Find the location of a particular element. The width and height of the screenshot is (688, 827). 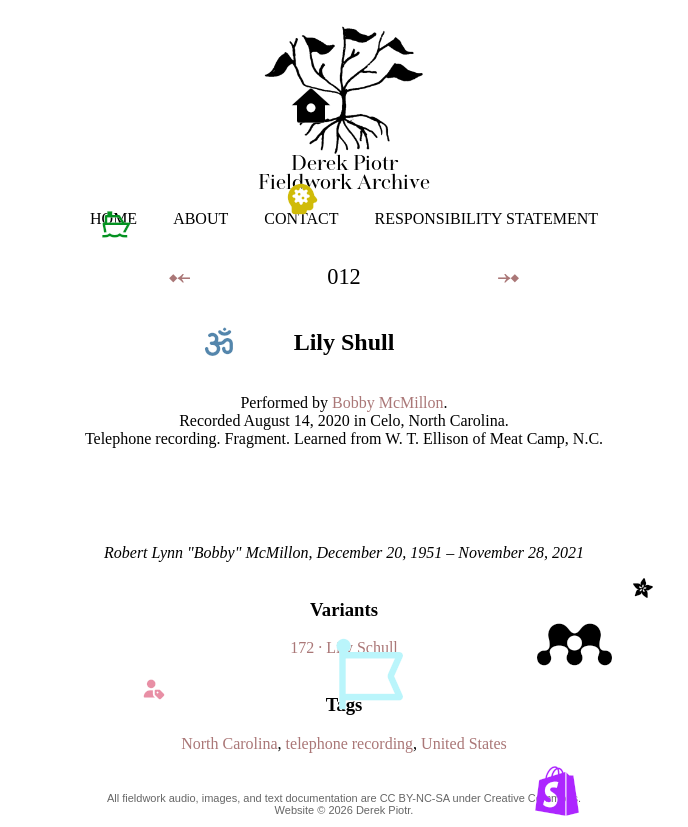

navigate to home screen is located at coordinates (311, 107).